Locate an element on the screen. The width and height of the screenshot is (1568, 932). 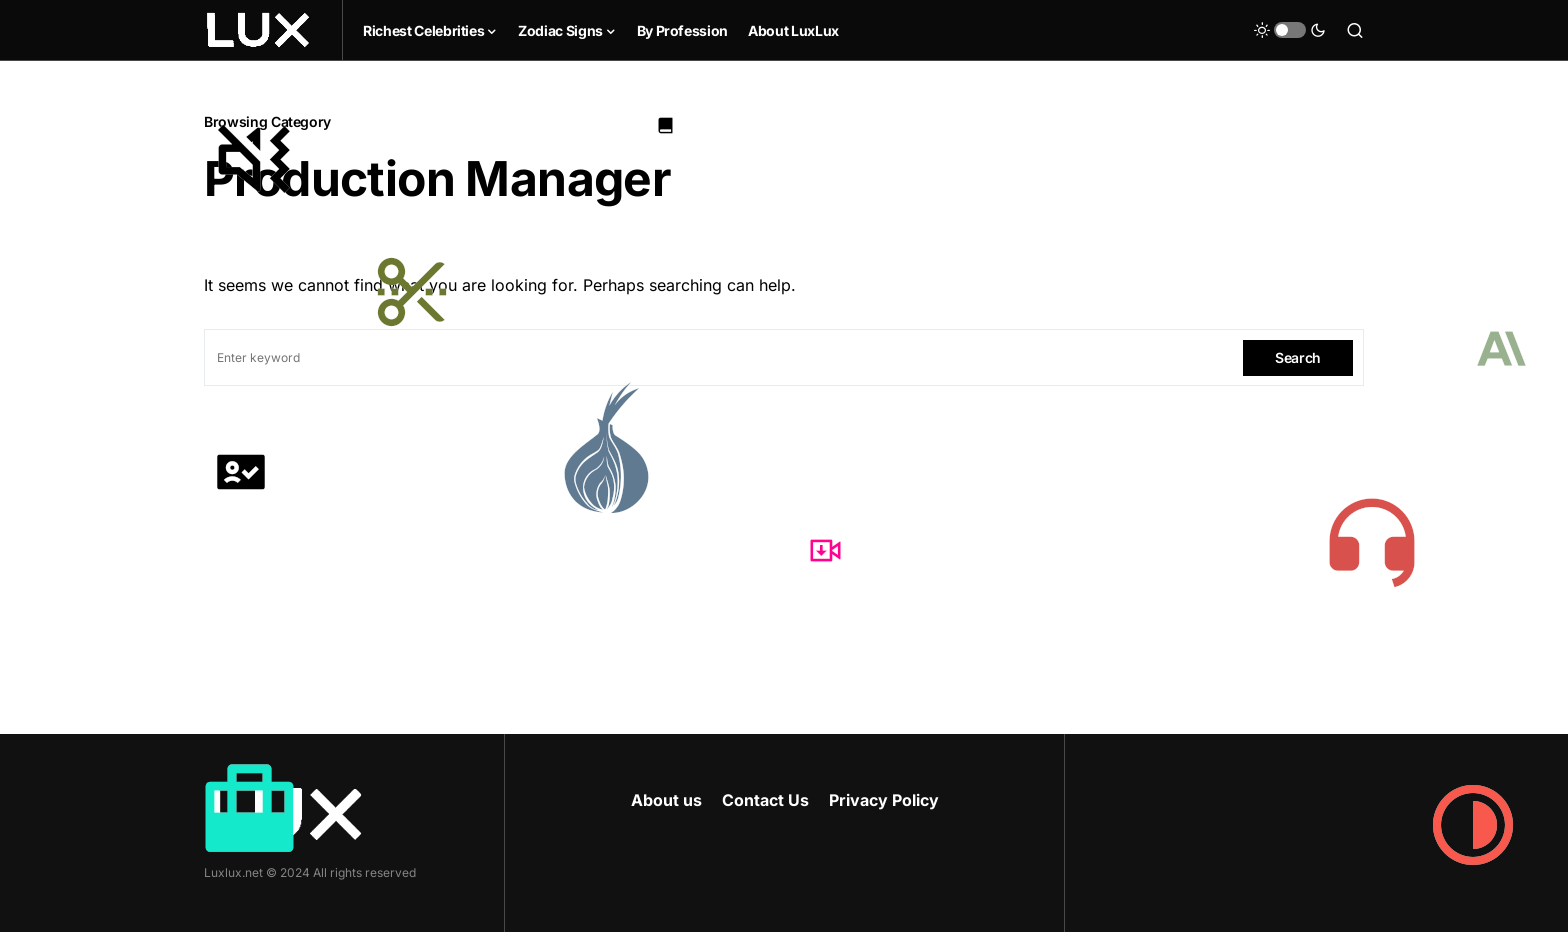
cut selected content to clipboard is located at coordinates (412, 292).